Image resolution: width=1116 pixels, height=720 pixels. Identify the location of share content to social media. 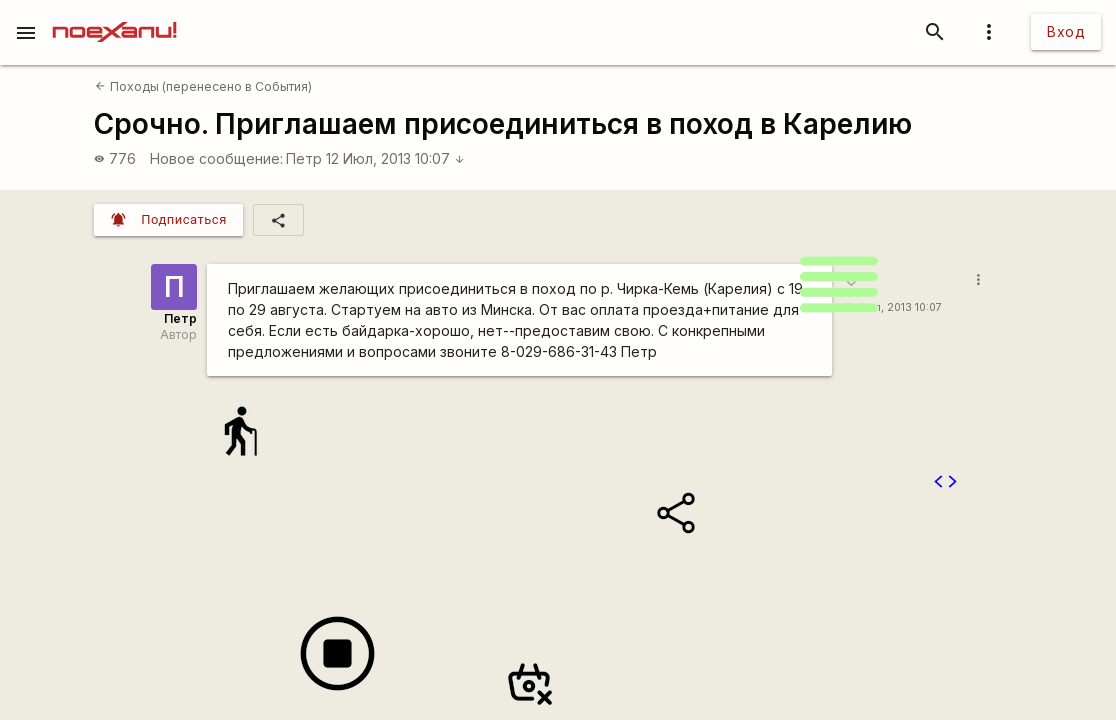
(676, 513).